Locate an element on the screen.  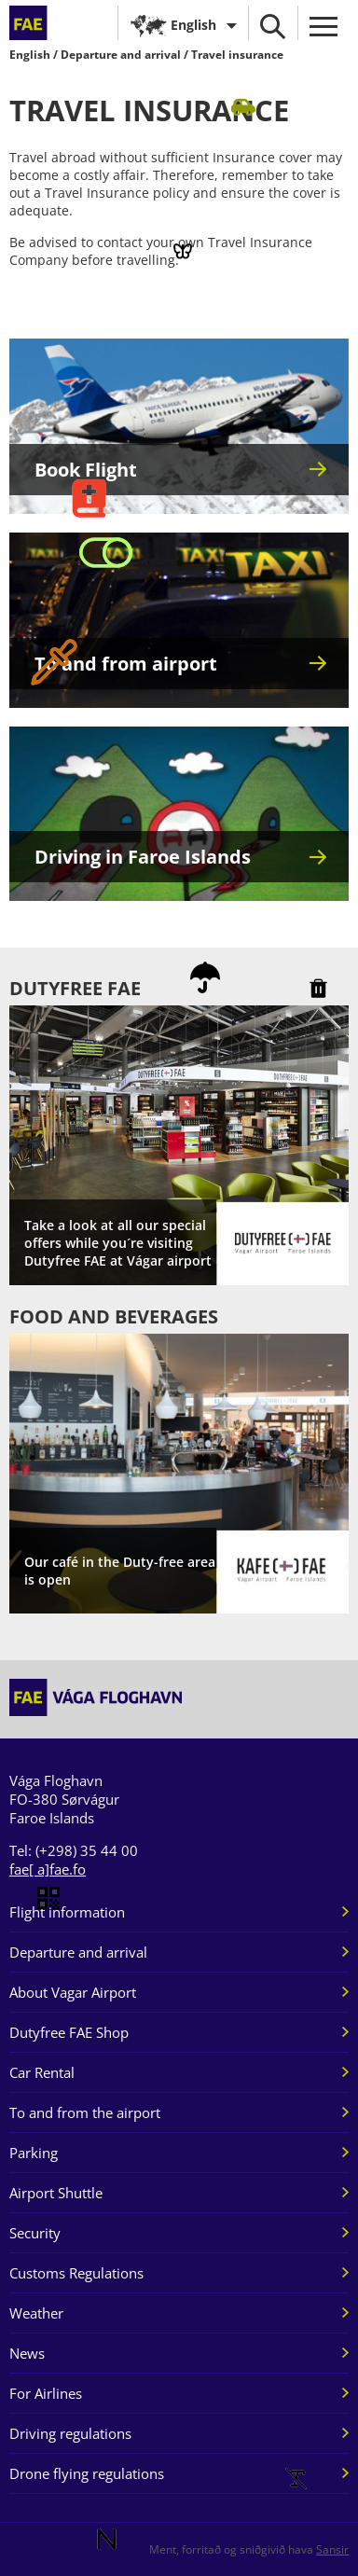
scan or generate a QR code is located at coordinates (48, 1898).